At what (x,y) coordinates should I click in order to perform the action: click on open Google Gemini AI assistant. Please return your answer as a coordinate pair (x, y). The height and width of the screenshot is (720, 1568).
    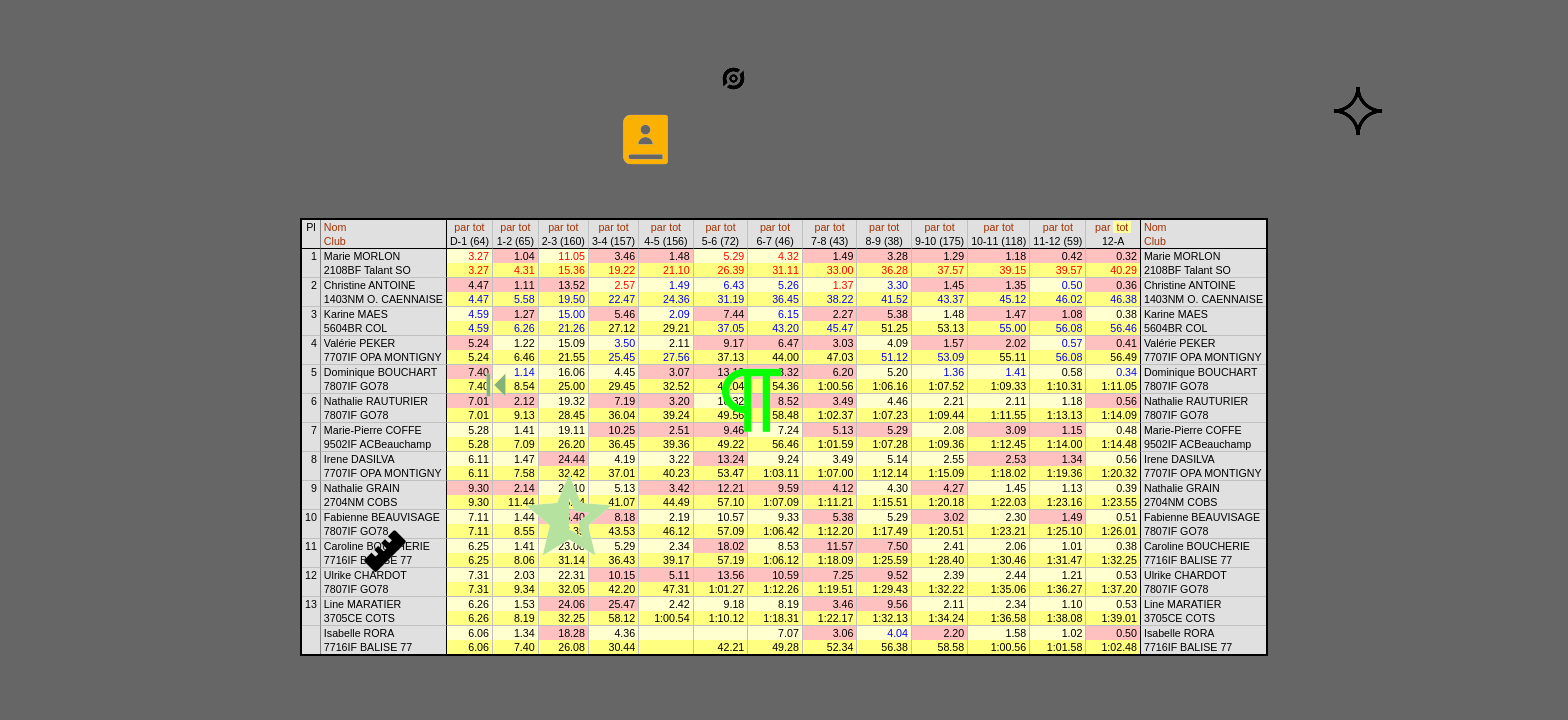
    Looking at the image, I should click on (1358, 111).